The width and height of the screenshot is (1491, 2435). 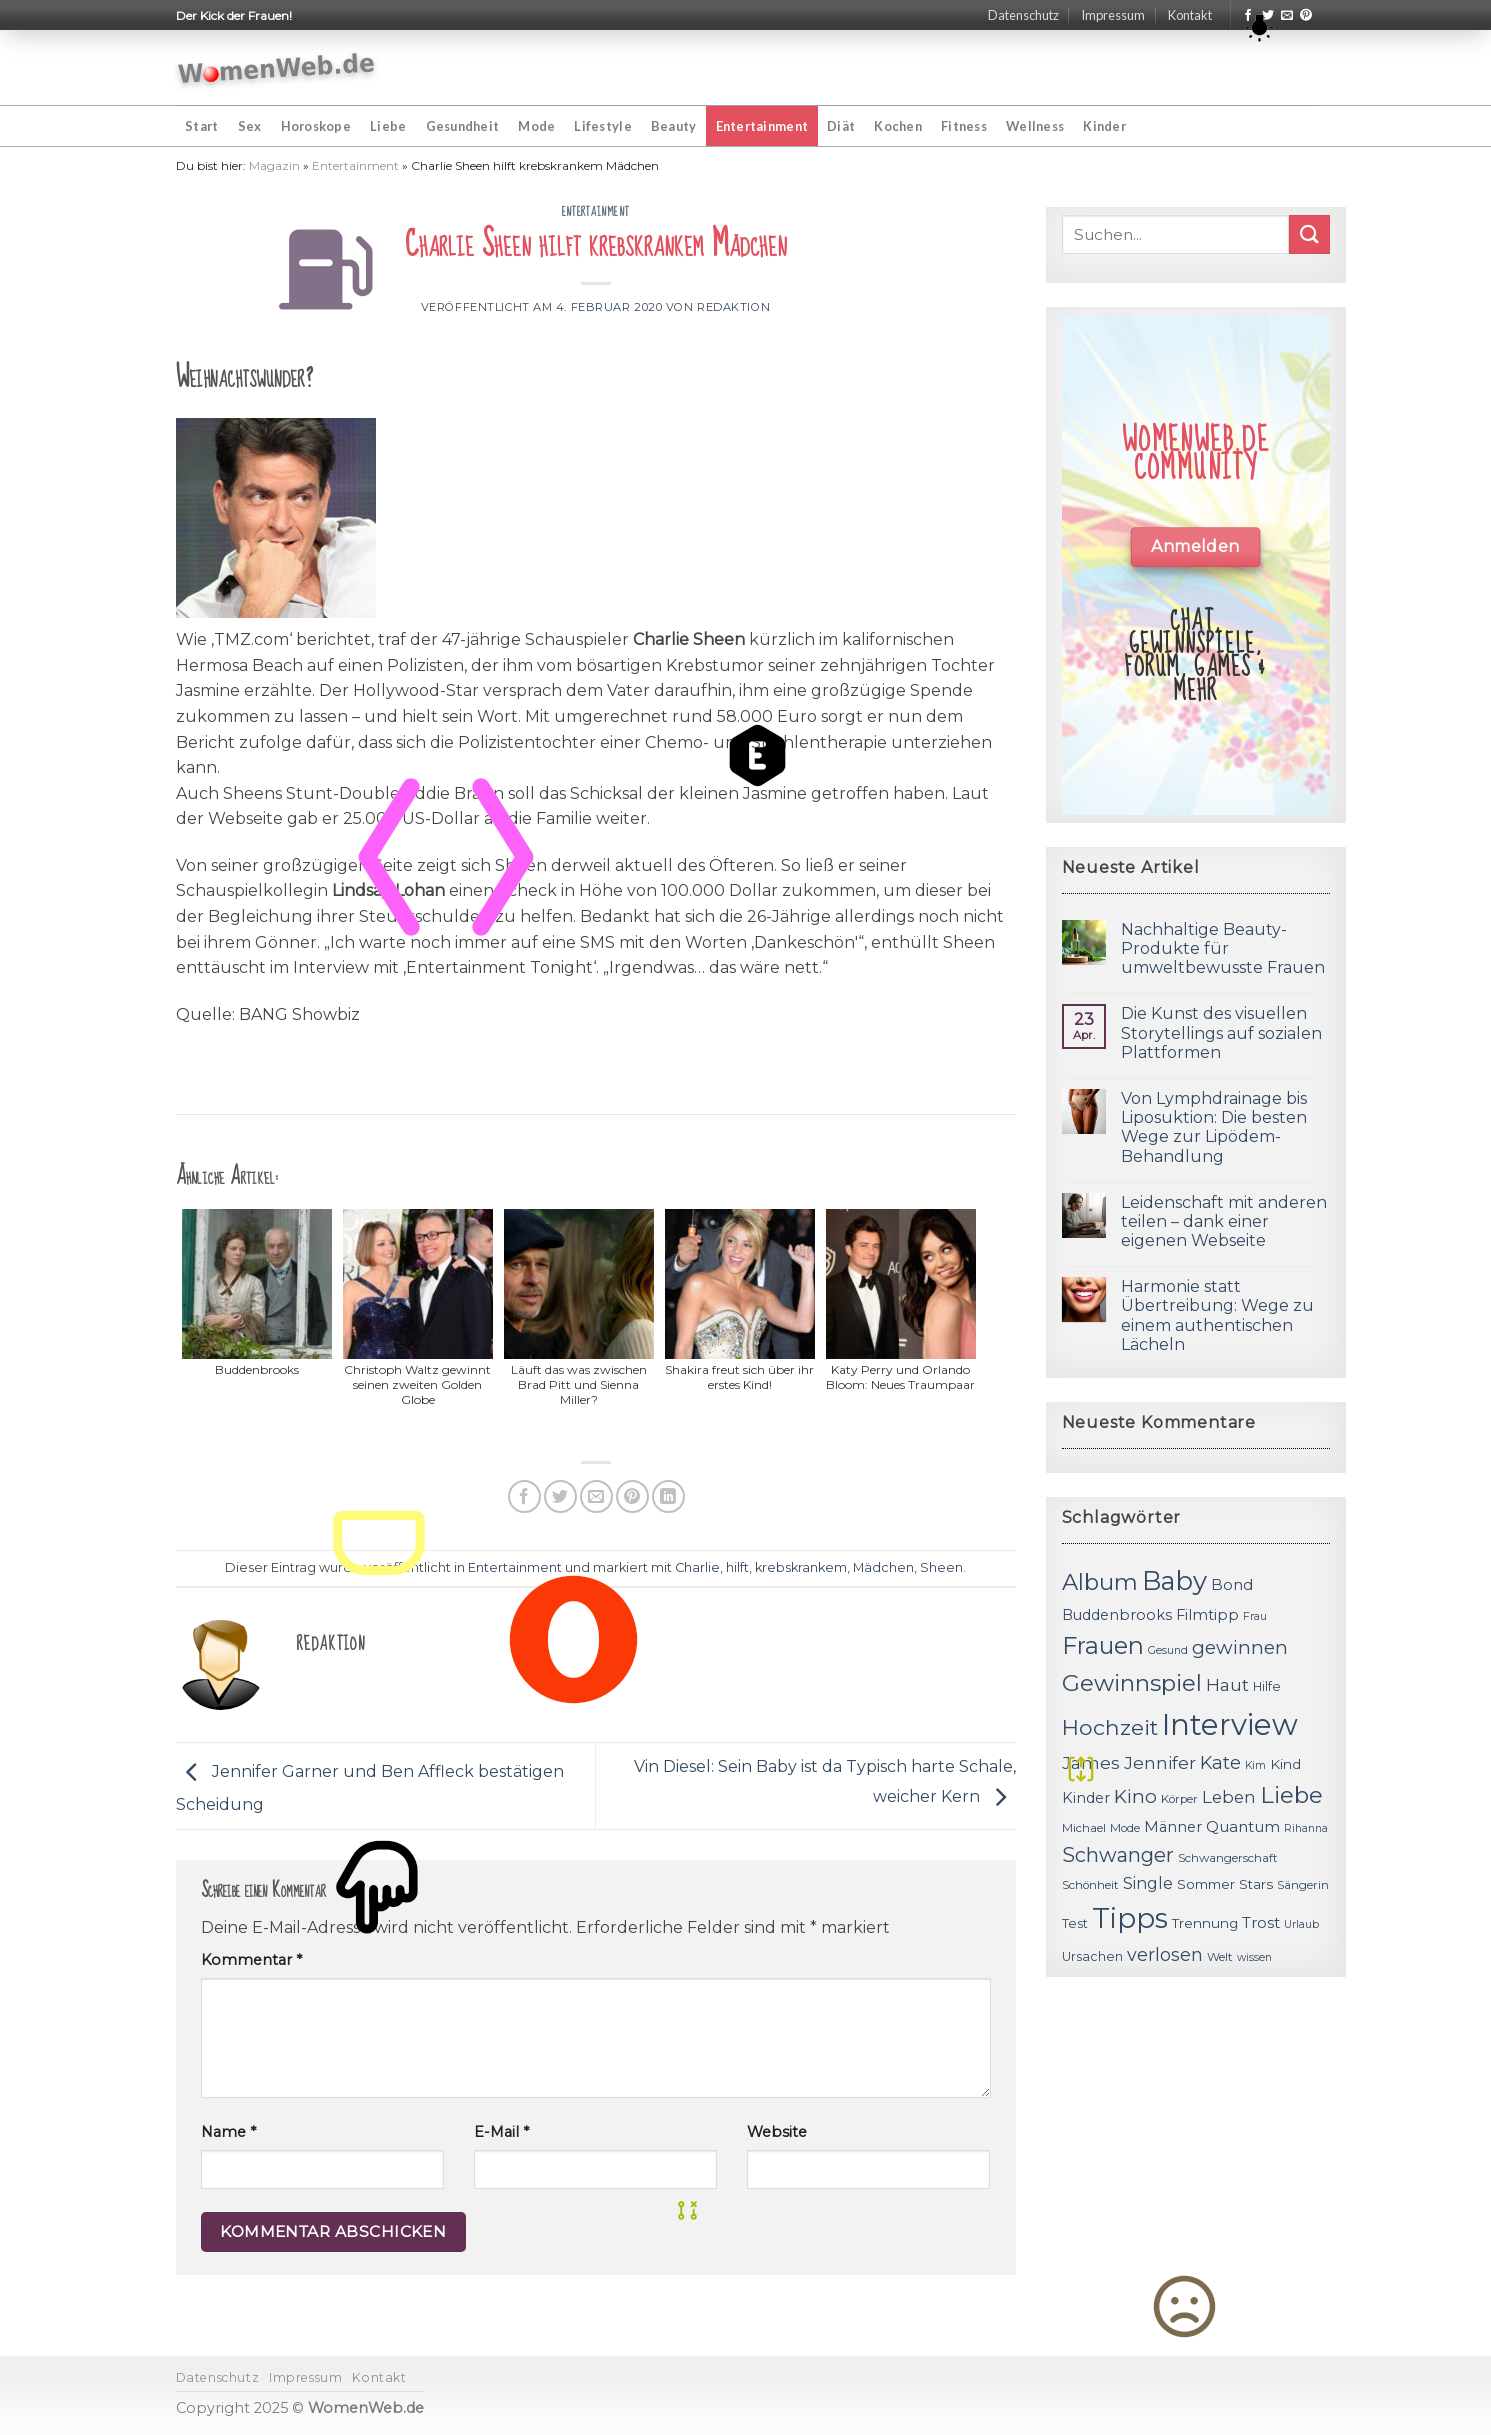 I want to click on indicate negative feedback or dissatisfaction, so click(x=1184, y=2306).